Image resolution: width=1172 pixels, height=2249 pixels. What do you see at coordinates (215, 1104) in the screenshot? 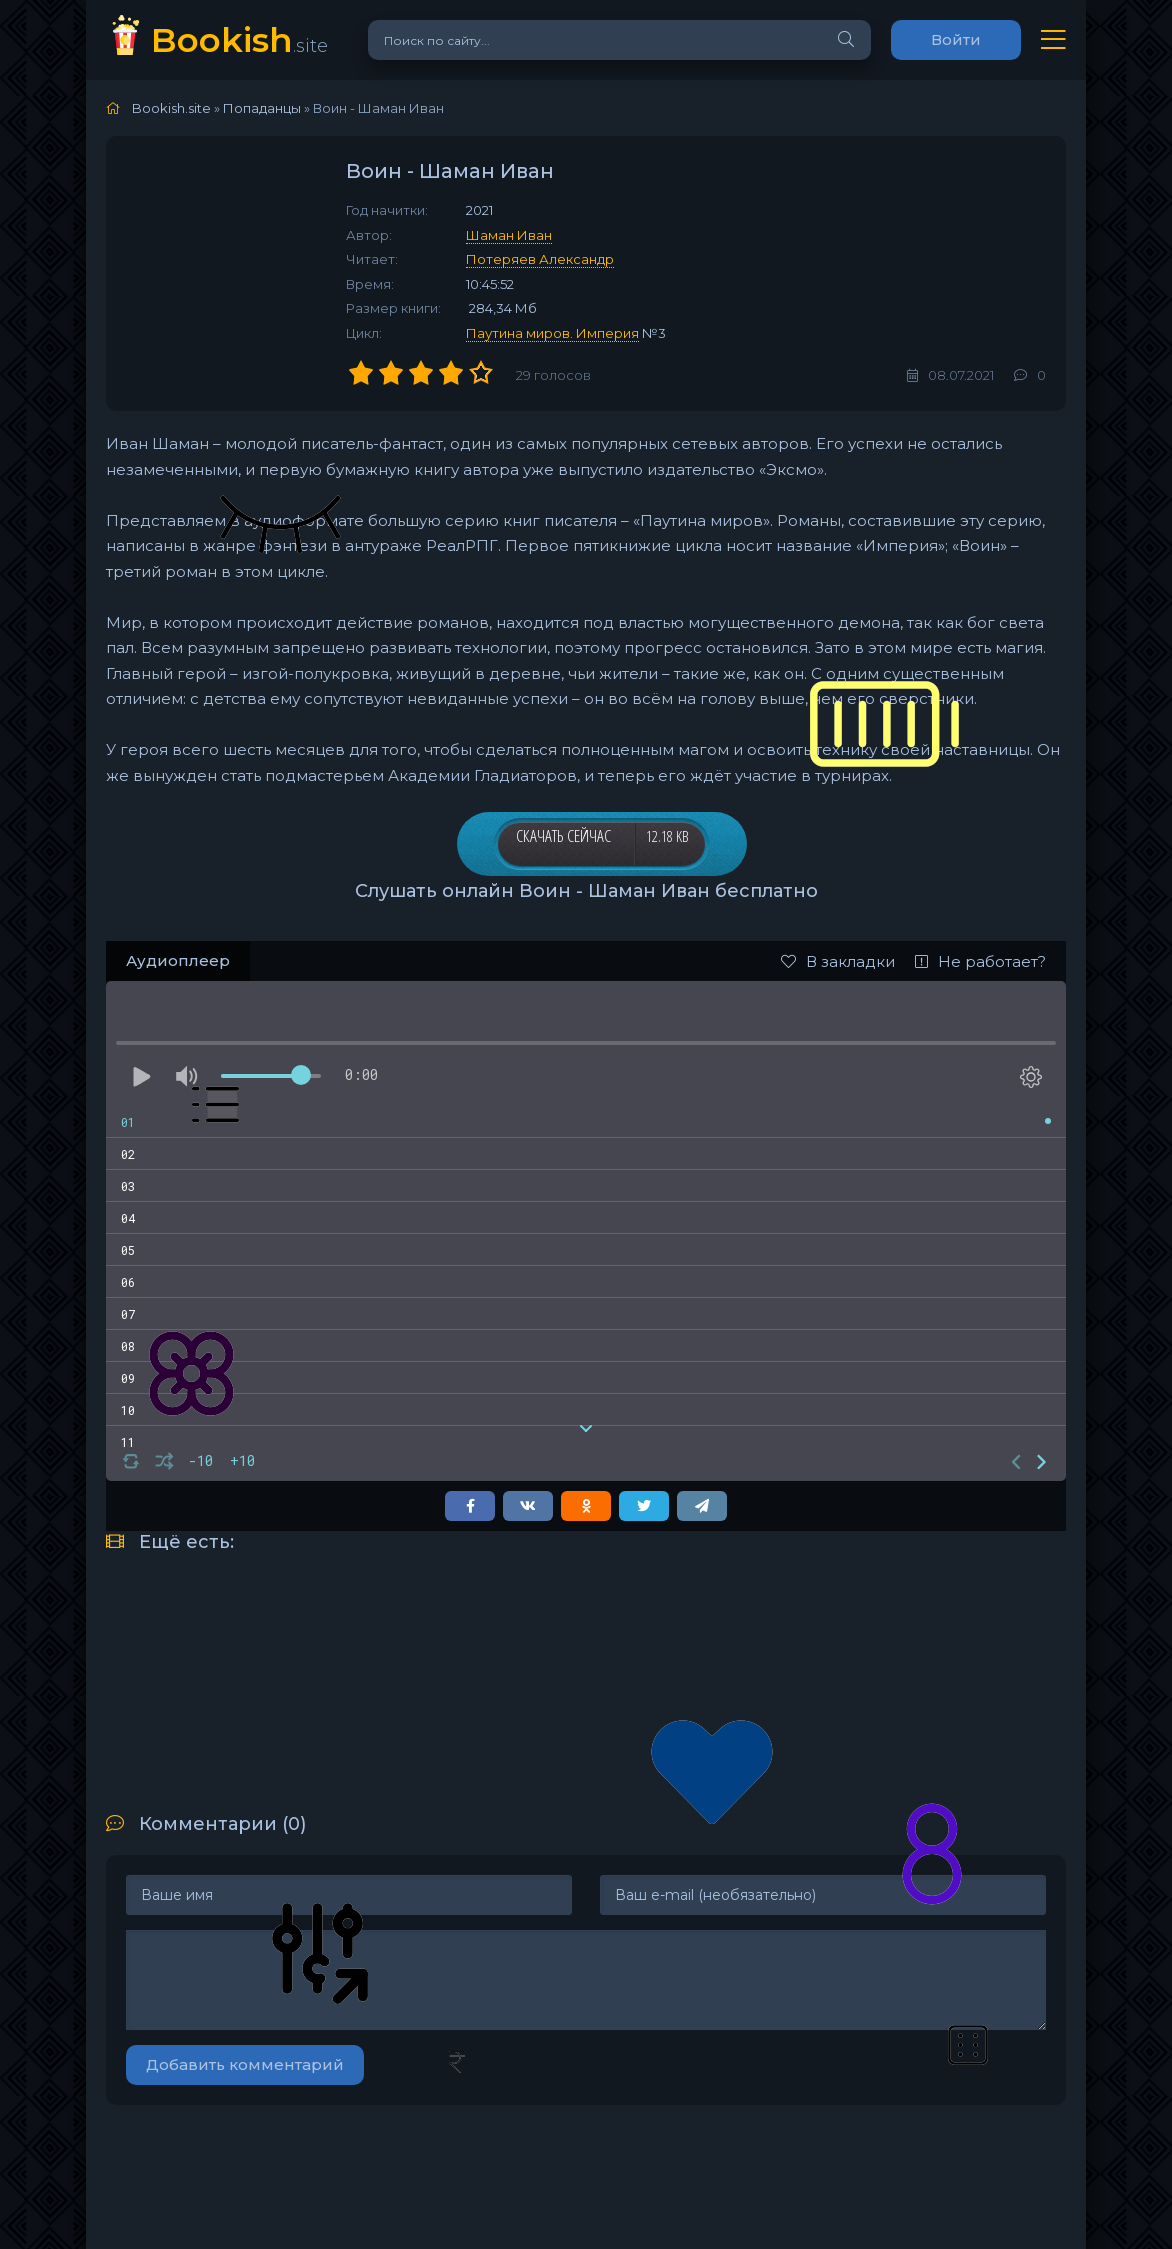
I see `view items in a list format` at bounding box center [215, 1104].